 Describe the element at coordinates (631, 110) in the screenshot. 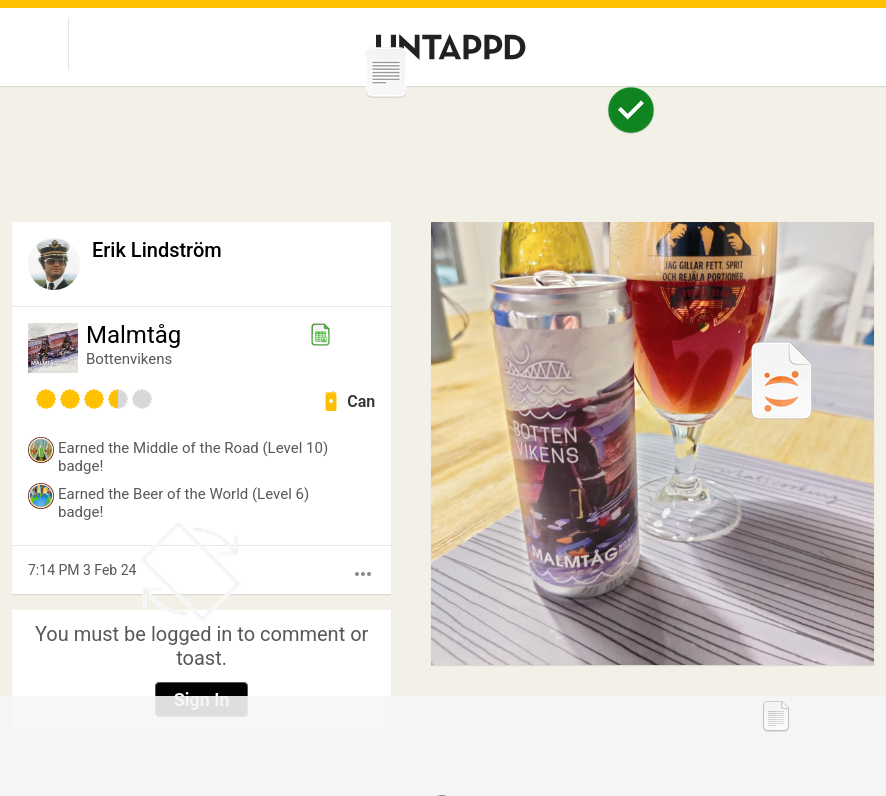

I see `confirm or apply changes` at that location.